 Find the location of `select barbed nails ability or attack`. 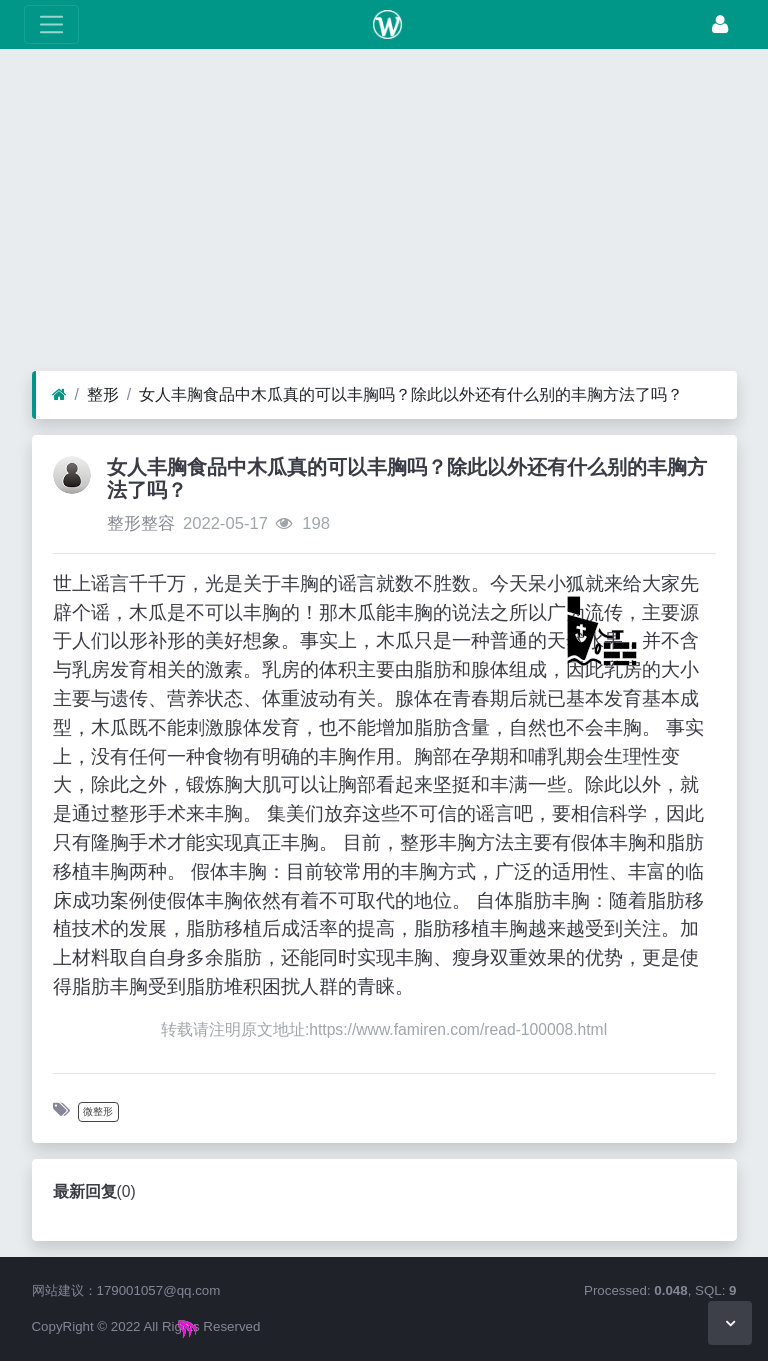

select barbed nails ability or attack is located at coordinates (187, 1329).